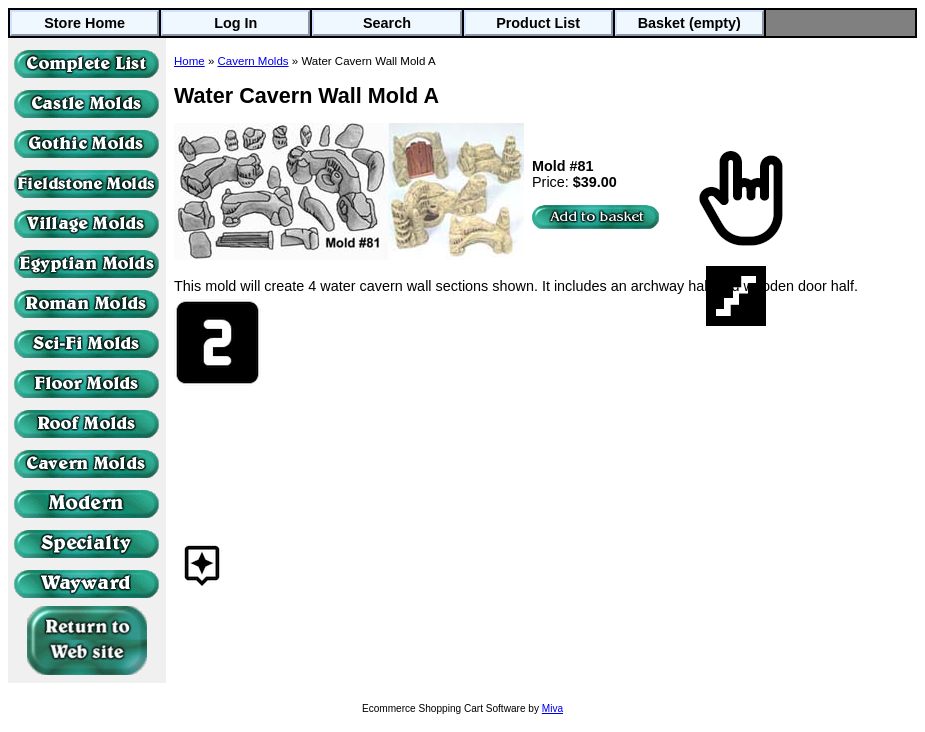  Describe the element at coordinates (742, 196) in the screenshot. I see `express love or appreciation` at that location.